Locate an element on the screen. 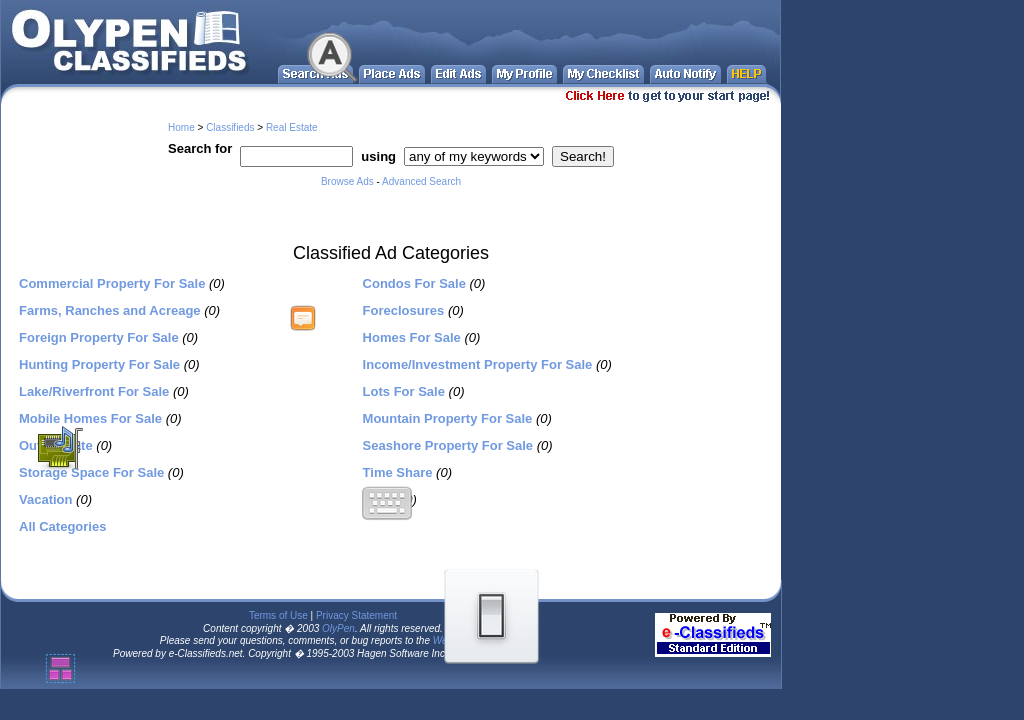 The image size is (1024, 720). select all items in the current view is located at coordinates (60, 668).